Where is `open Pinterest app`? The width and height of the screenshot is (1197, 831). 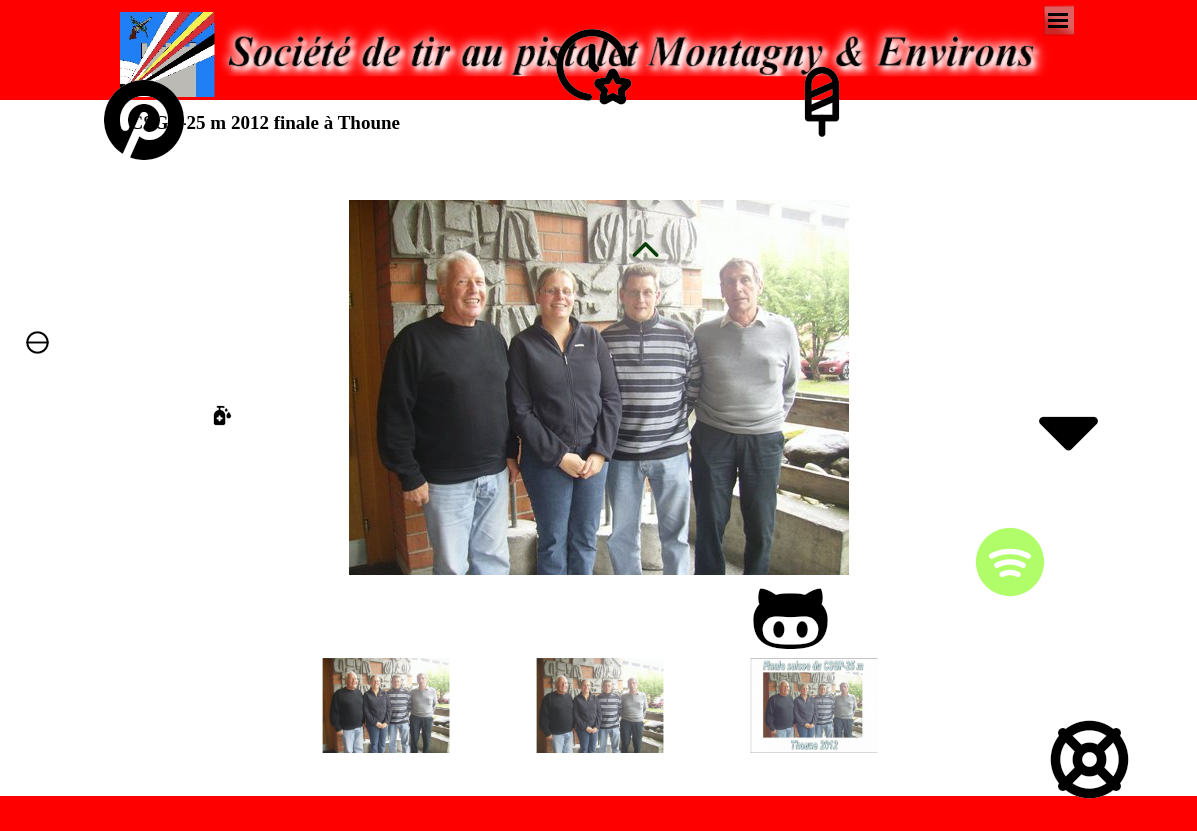 open Pinterest app is located at coordinates (144, 120).